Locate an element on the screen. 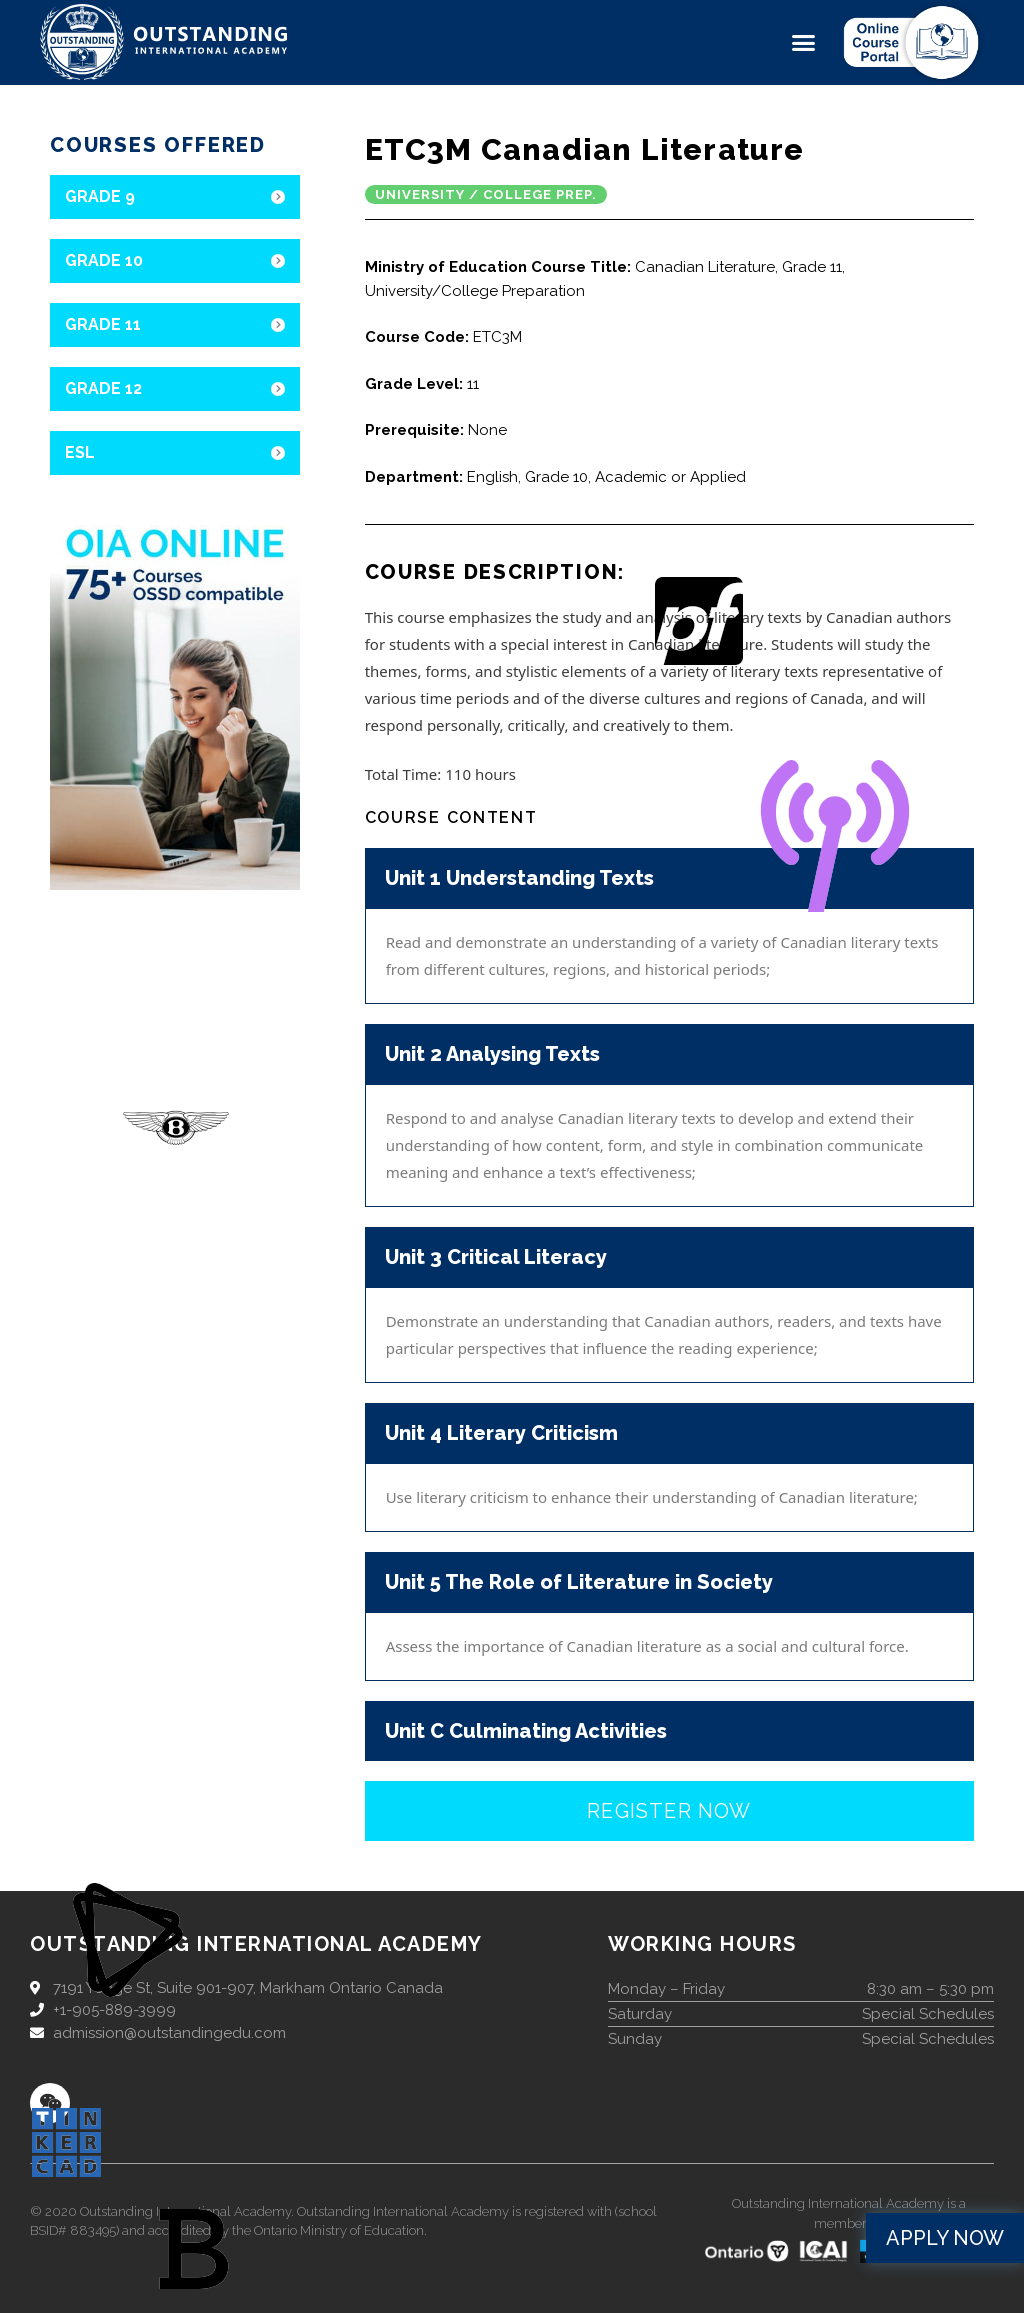  open CiviCRM application is located at coordinates (128, 1940).